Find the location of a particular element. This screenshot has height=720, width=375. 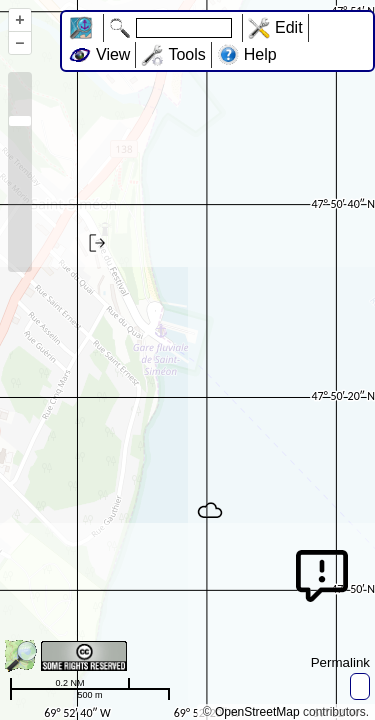

access cloud storage is located at coordinates (210, 511).